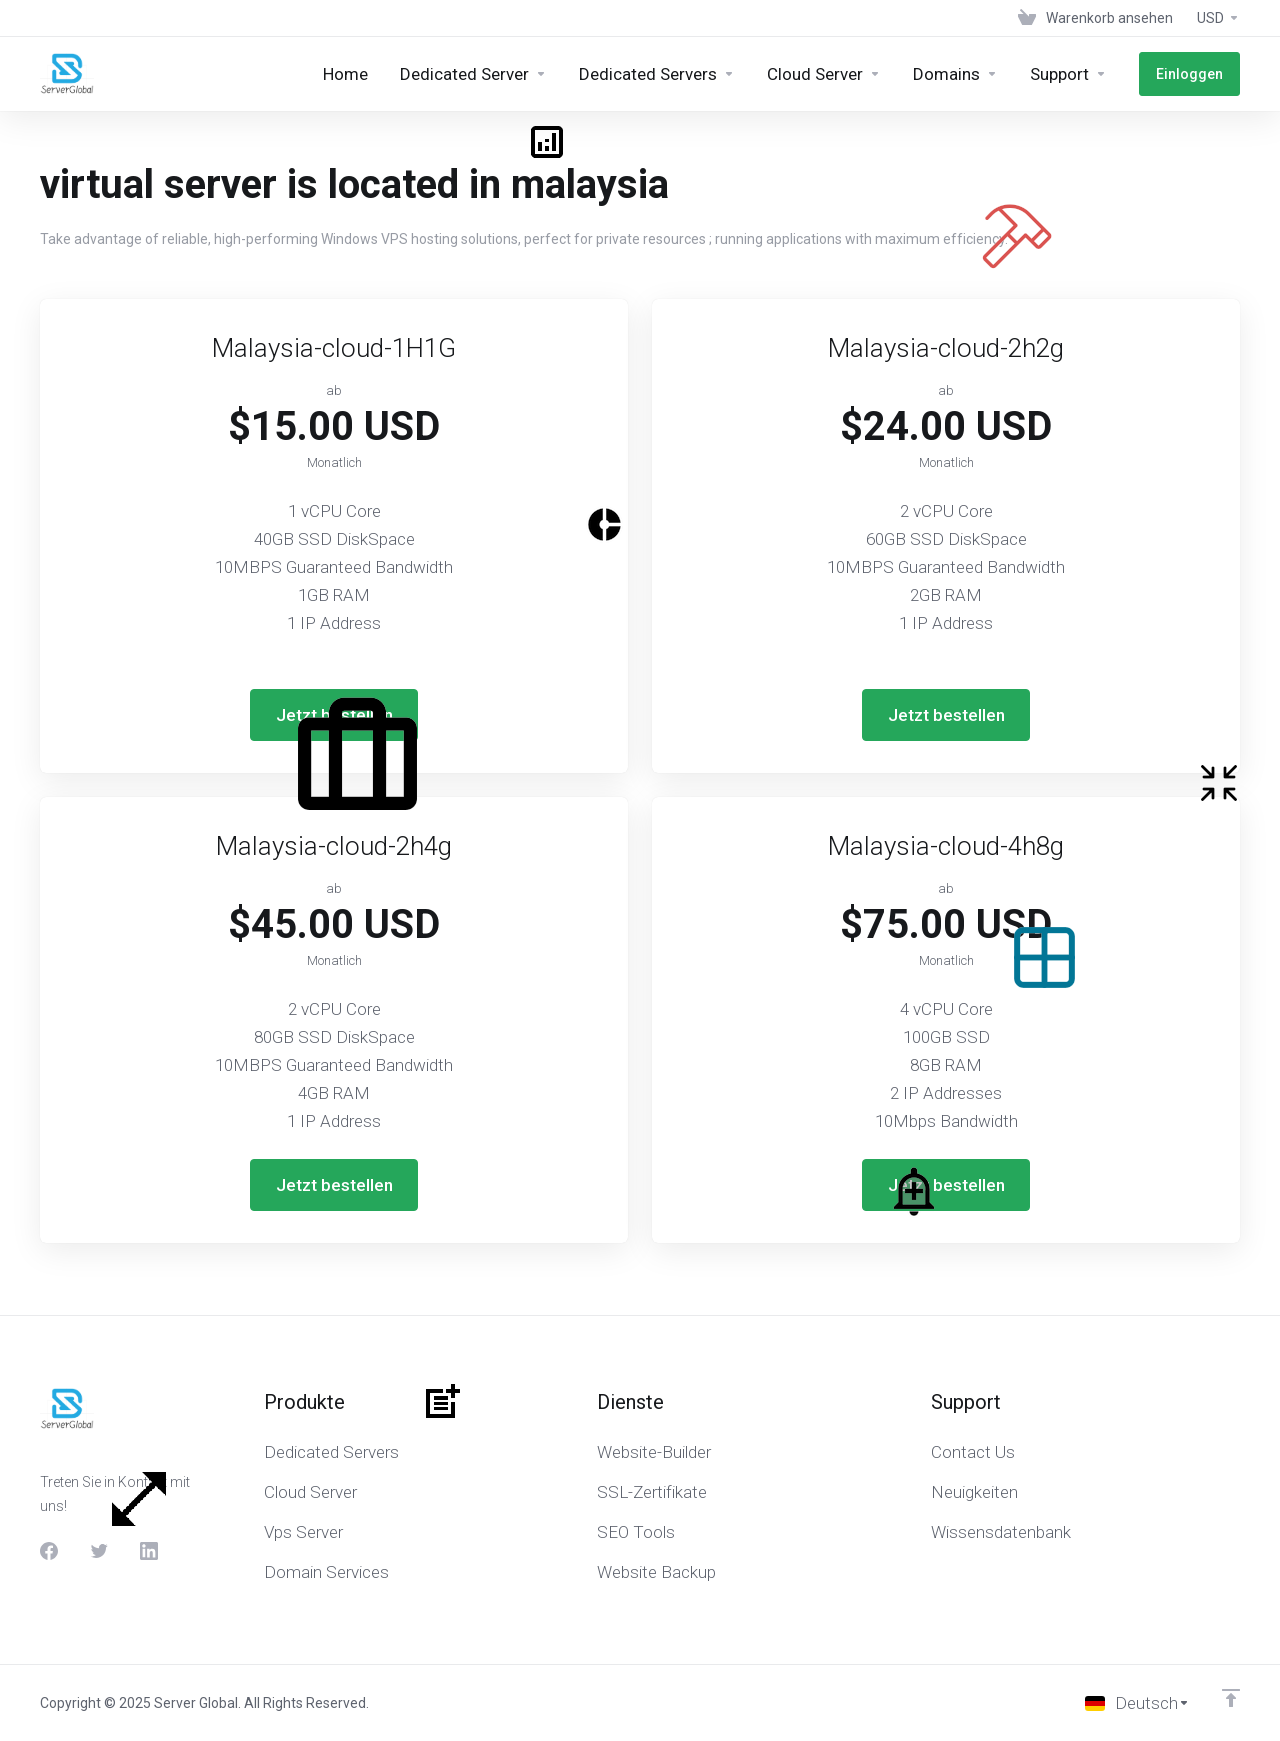  Describe the element at coordinates (604, 524) in the screenshot. I see `view analytics or statistics breakdown` at that location.